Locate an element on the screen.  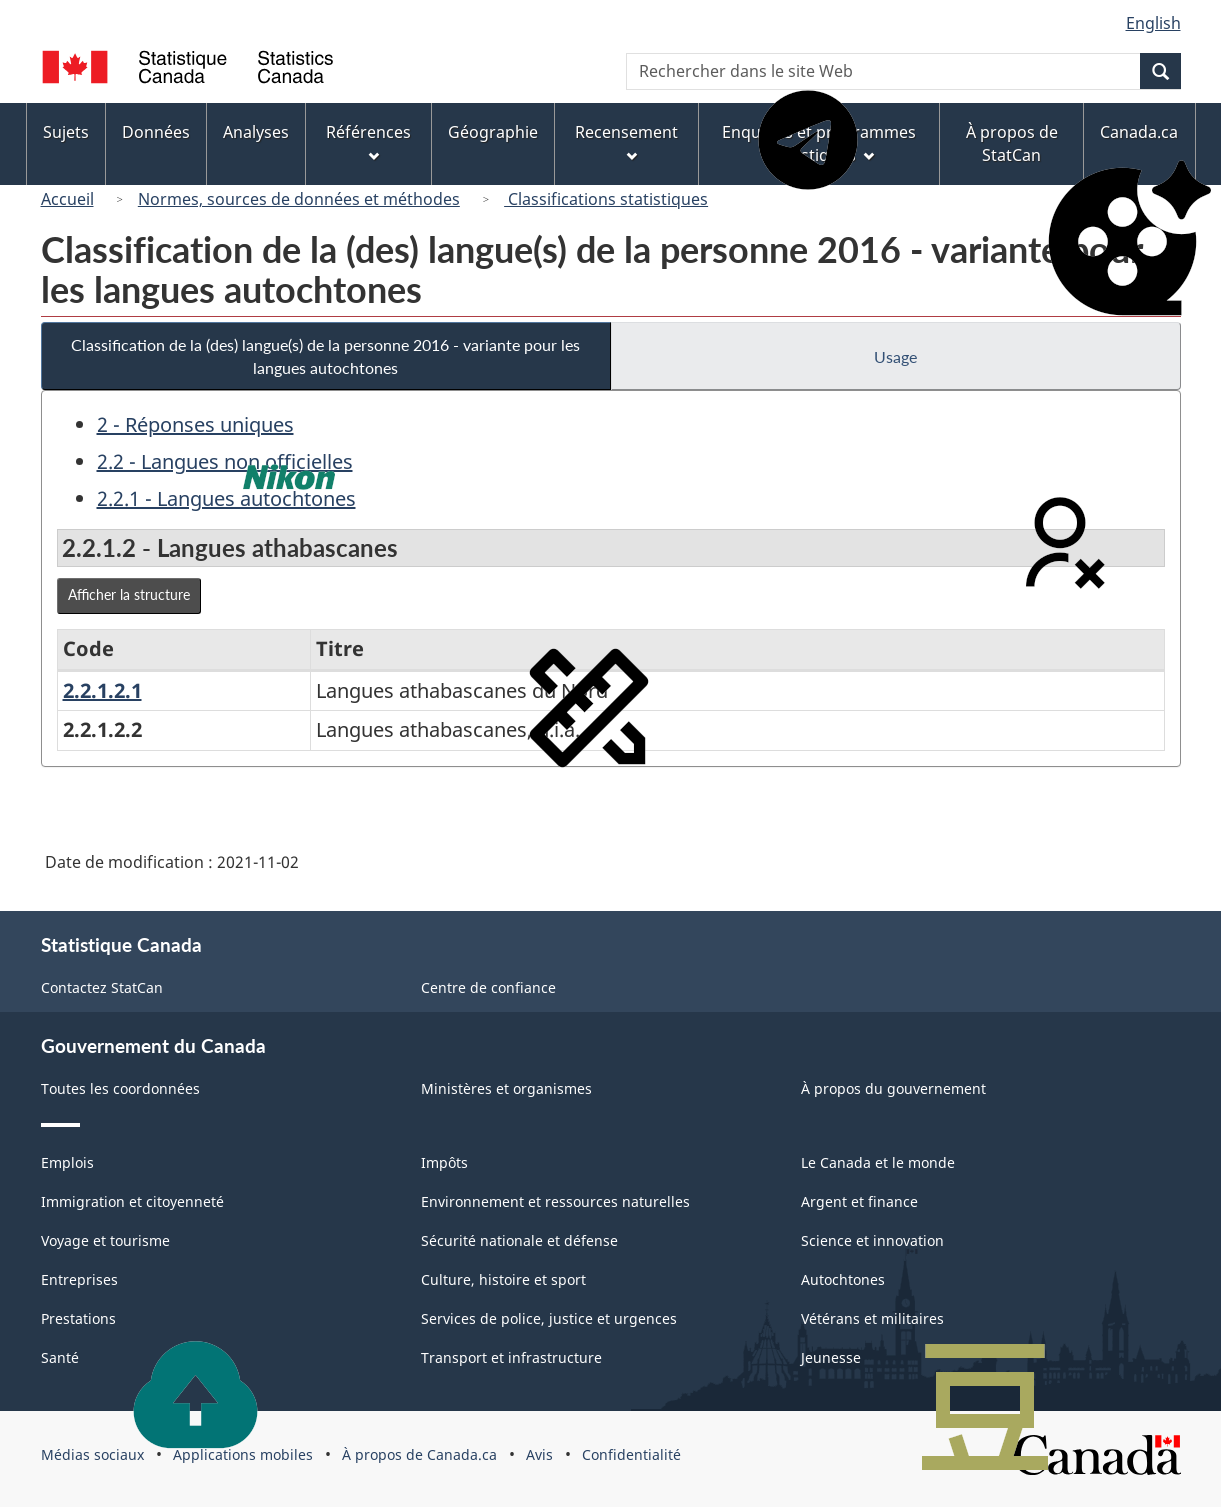
upload file to cloud storage is located at coordinates (195, 1397).